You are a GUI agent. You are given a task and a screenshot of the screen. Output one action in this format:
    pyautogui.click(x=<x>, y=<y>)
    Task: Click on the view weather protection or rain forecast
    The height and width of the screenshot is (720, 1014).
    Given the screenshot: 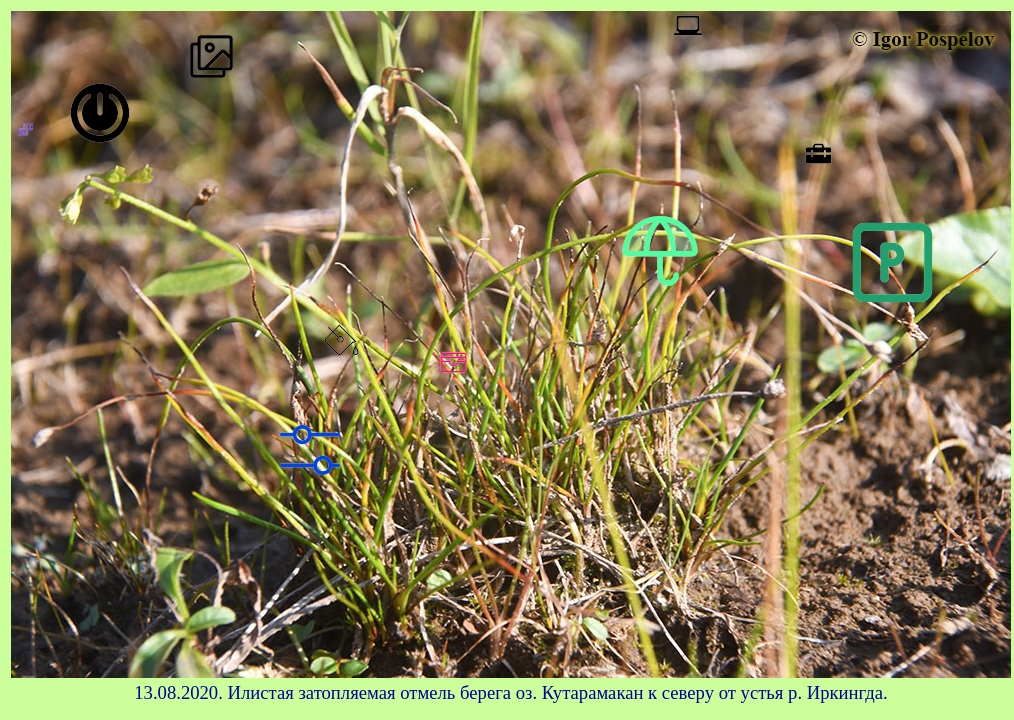 What is the action you would take?
    pyautogui.click(x=660, y=251)
    